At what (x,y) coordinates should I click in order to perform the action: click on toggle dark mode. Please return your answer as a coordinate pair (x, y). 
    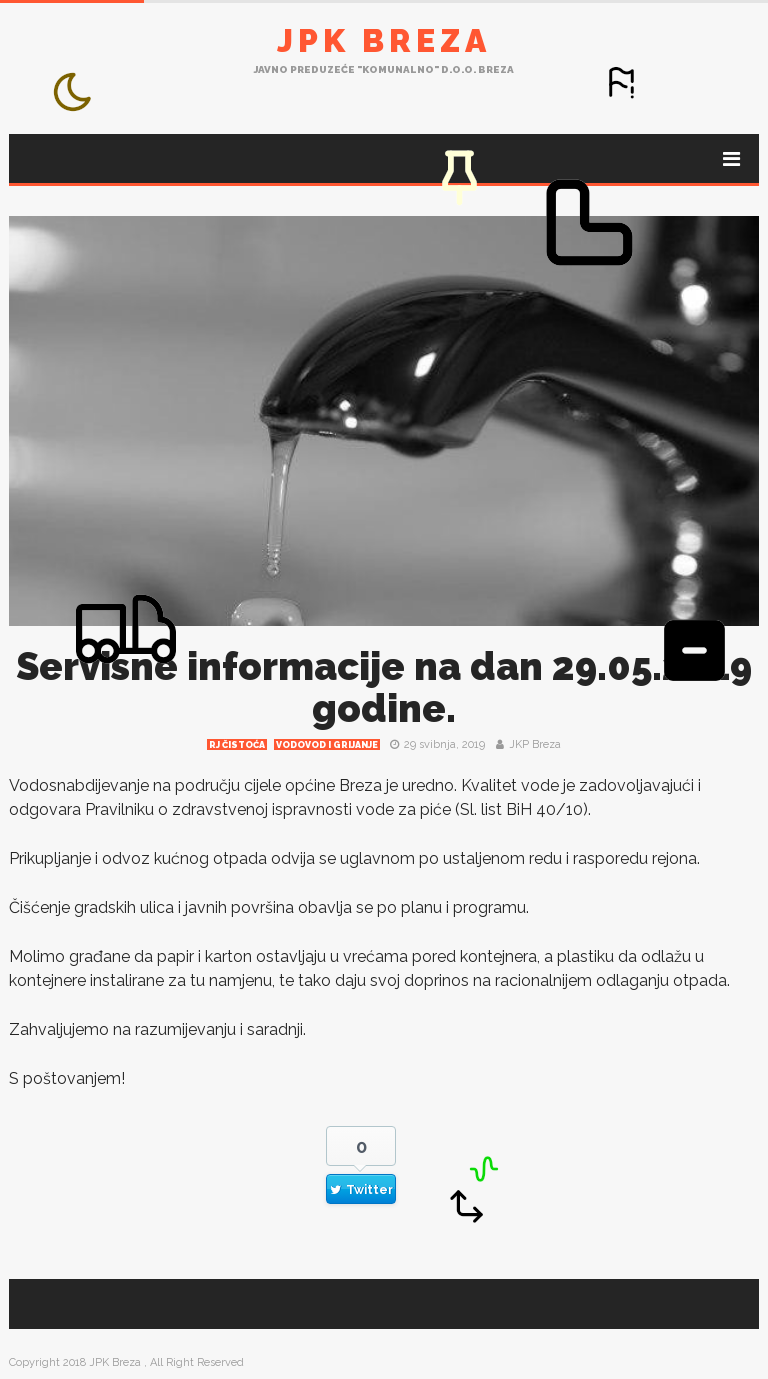
    Looking at the image, I should click on (73, 92).